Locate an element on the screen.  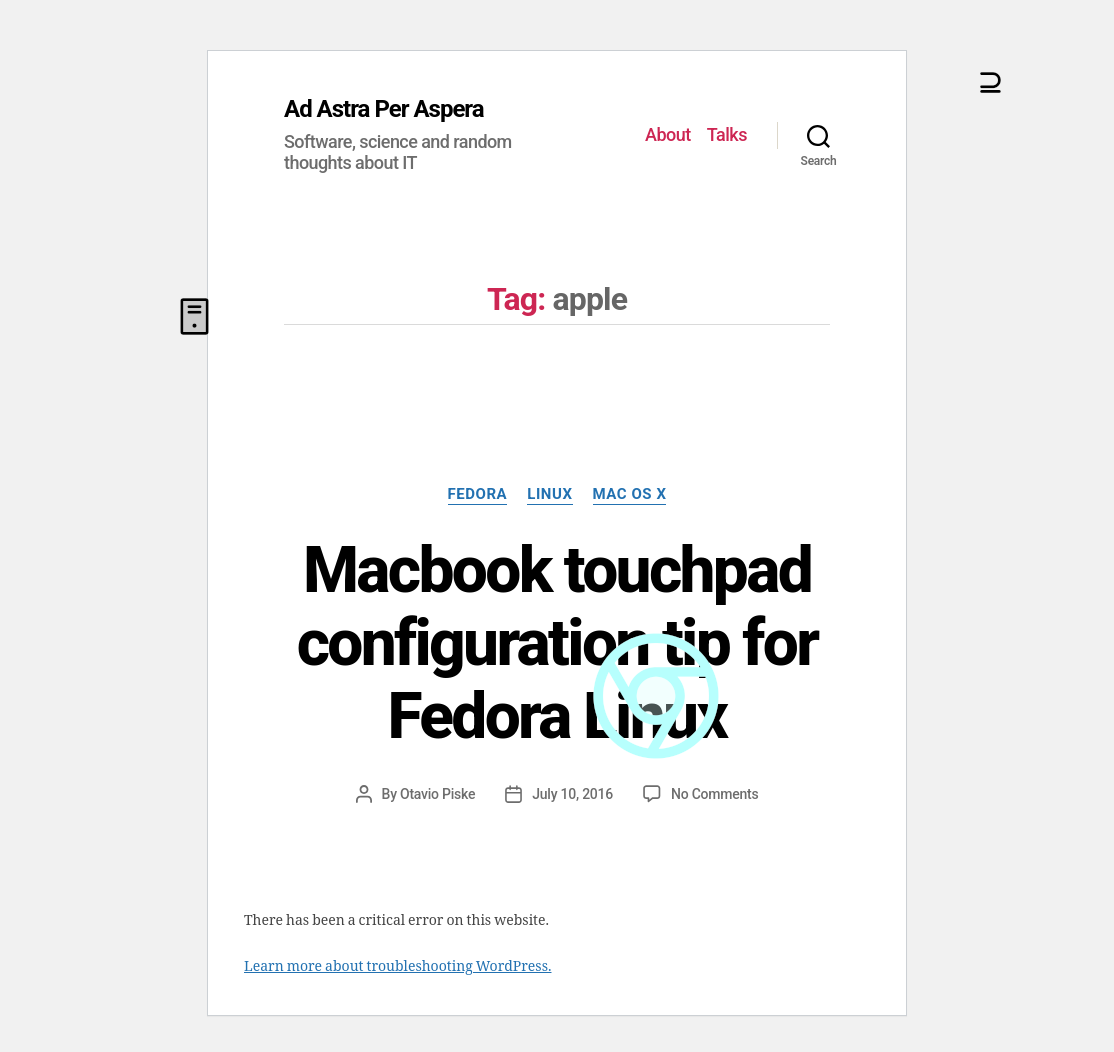
open google chrome browser is located at coordinates (656, 696).